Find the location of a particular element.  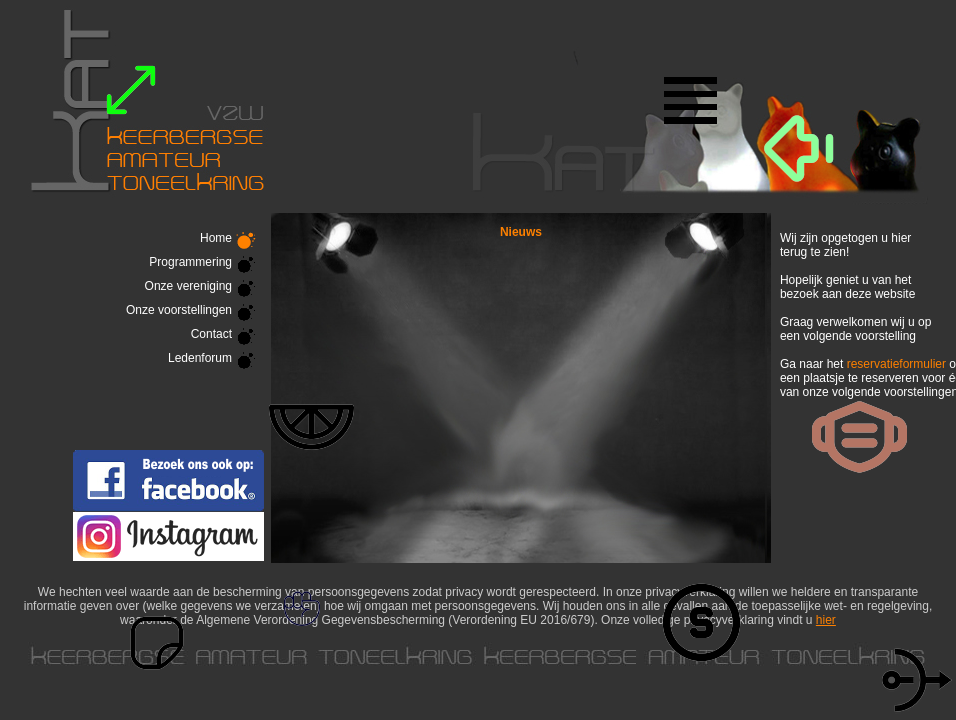

network address translation settings is located at coordinates (917, 680).